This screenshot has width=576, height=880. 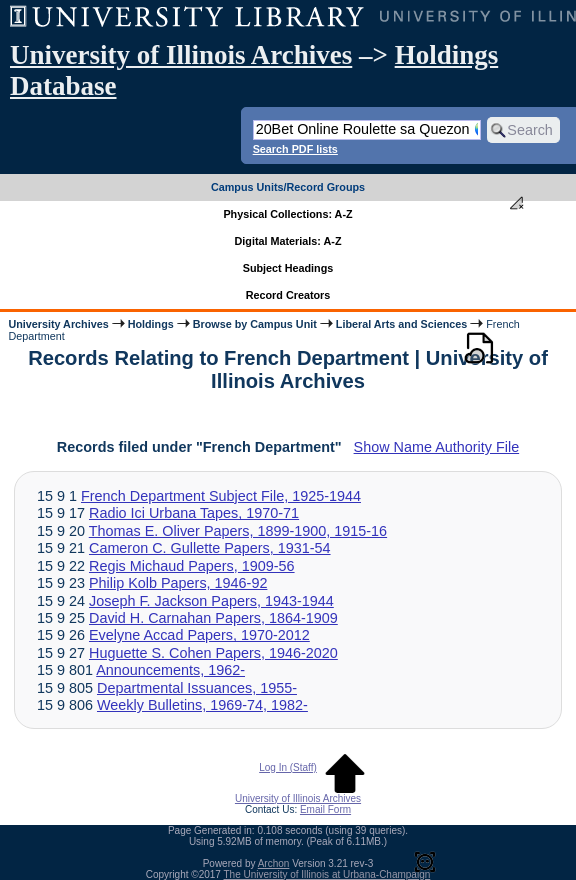 What do you see at coordinates (345, 775) in the screenshot?
I see `upload a file or content` at bounding box center [345, 775].